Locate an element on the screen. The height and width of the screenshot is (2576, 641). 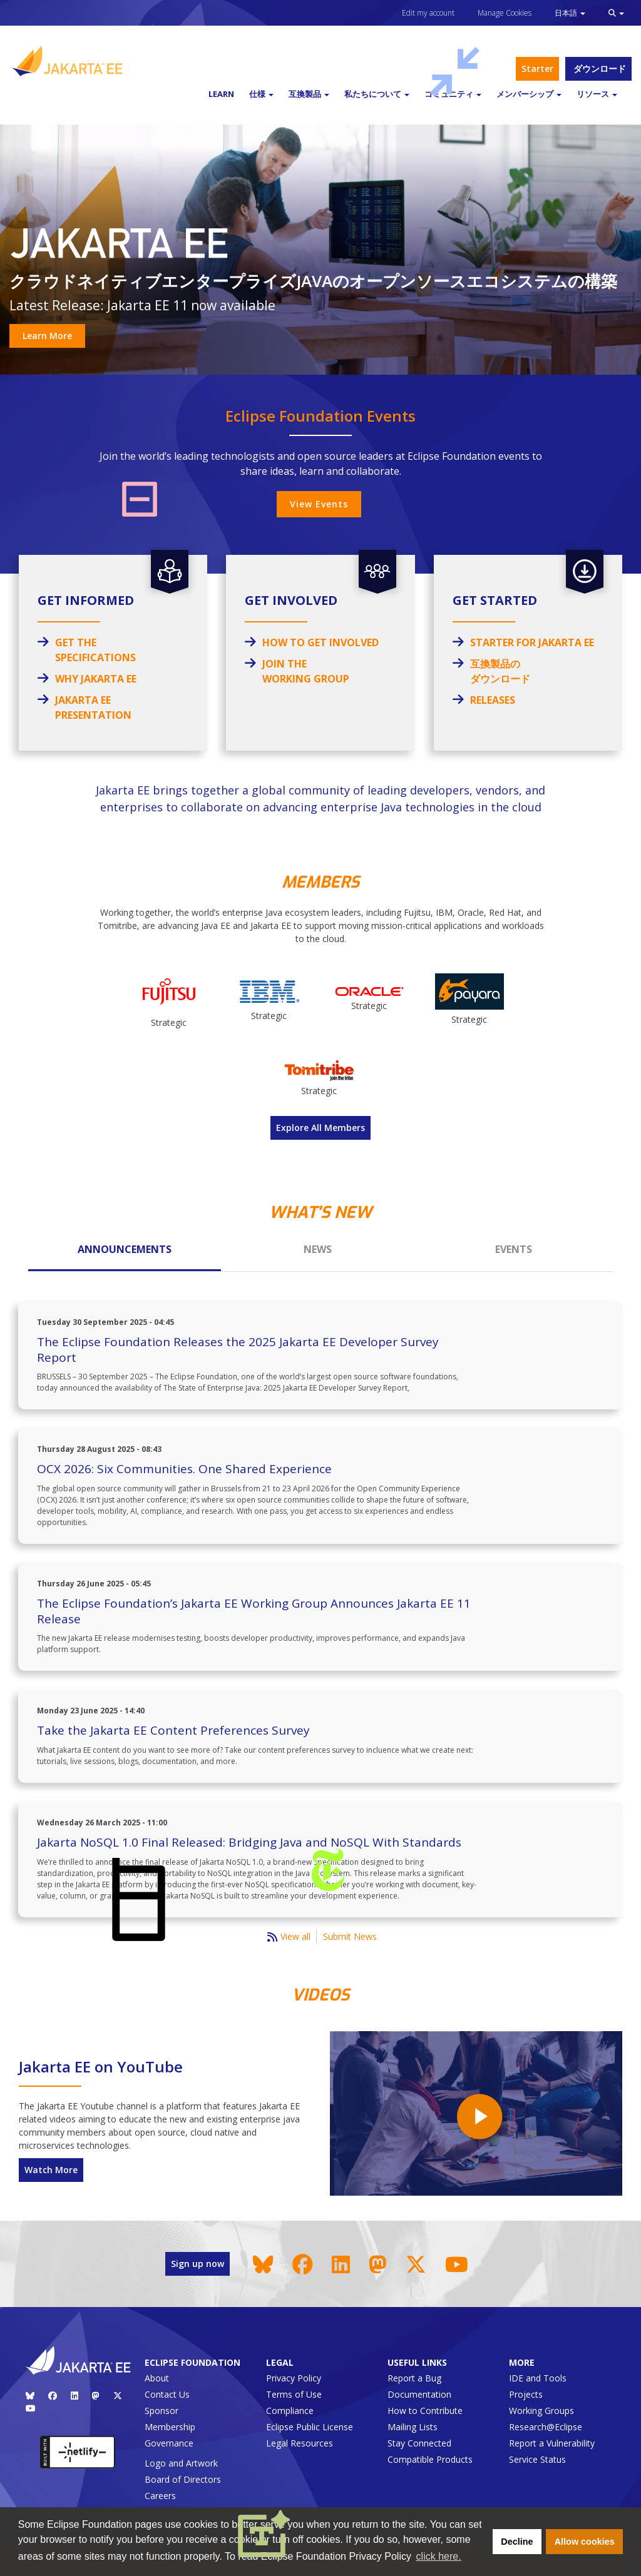
access mobile device settings is located at coordinates (138, 1903).